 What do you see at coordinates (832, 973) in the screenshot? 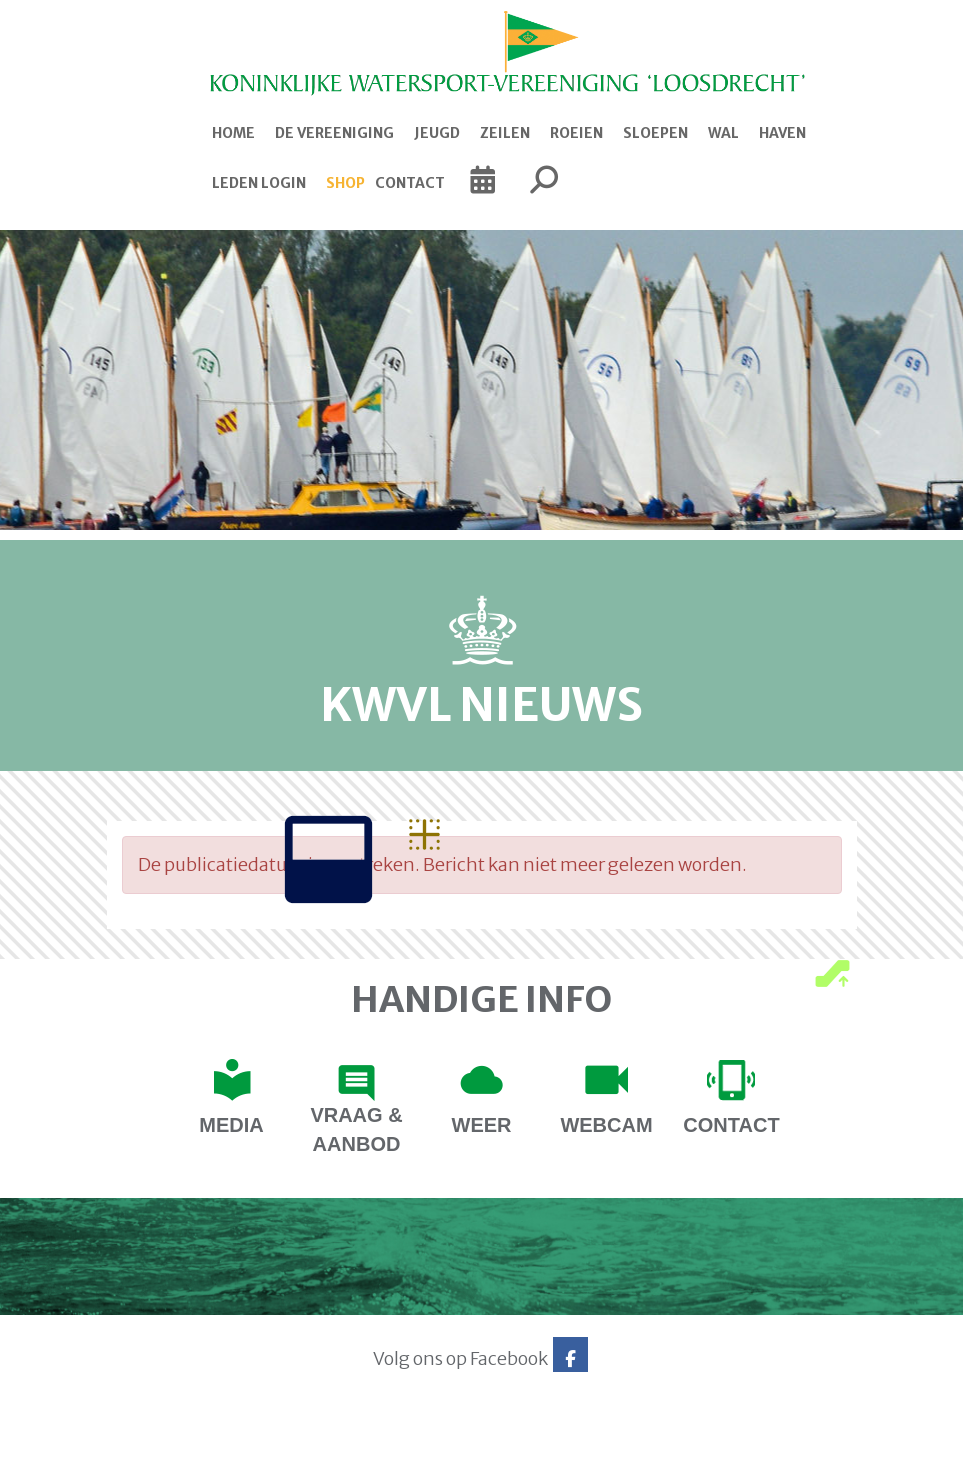
I see `indicates escalator going up` at bounding box center [832, 973].